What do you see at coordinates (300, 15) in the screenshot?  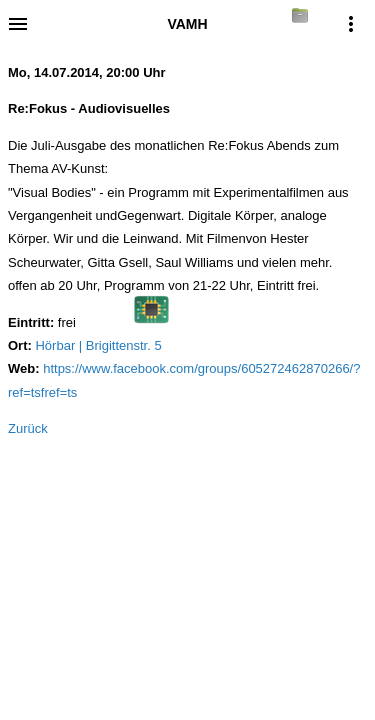 I see `open the nautilus file manager` at bounding box center [300, 15].